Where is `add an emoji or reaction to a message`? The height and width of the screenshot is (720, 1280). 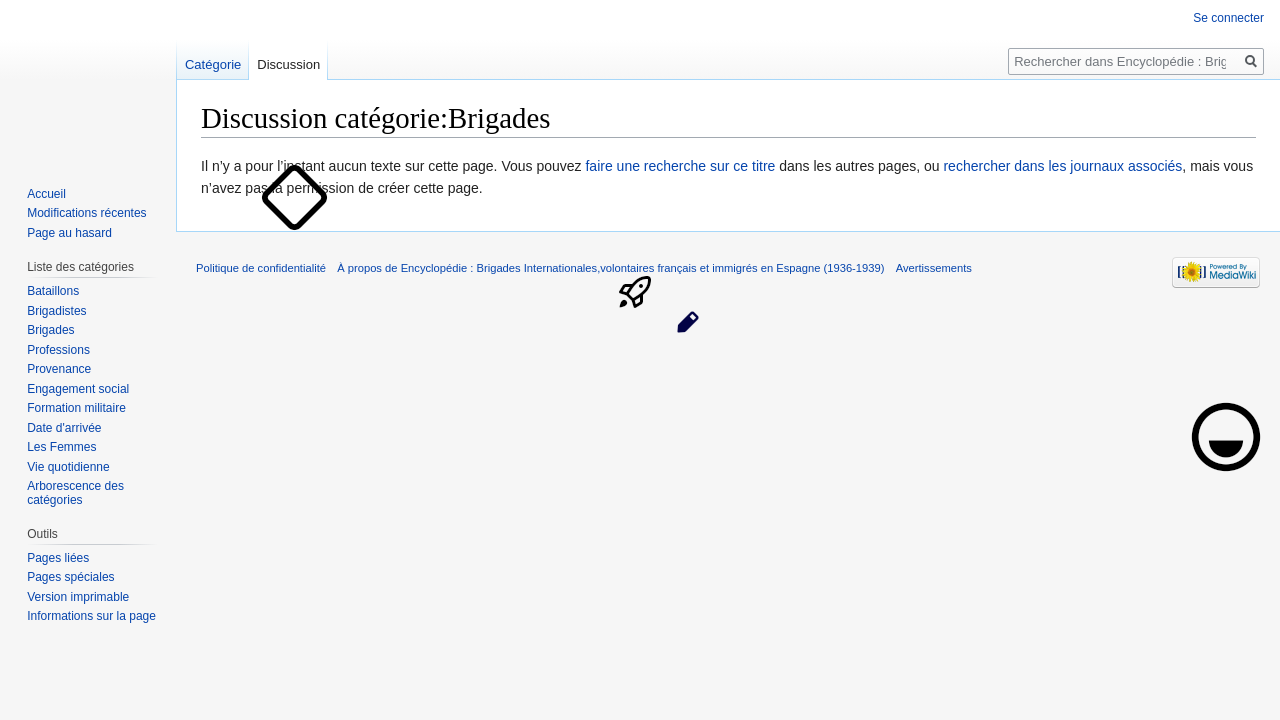
add an emoji or reaction to a message is located at coordinates (1226, 437).